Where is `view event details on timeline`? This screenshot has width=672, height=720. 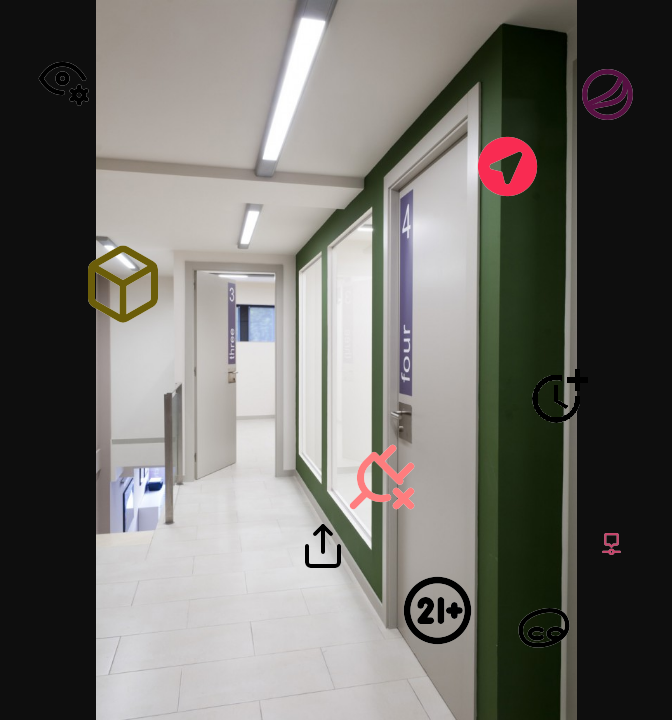 view event details on timeline is located at coordinates (611, 543).